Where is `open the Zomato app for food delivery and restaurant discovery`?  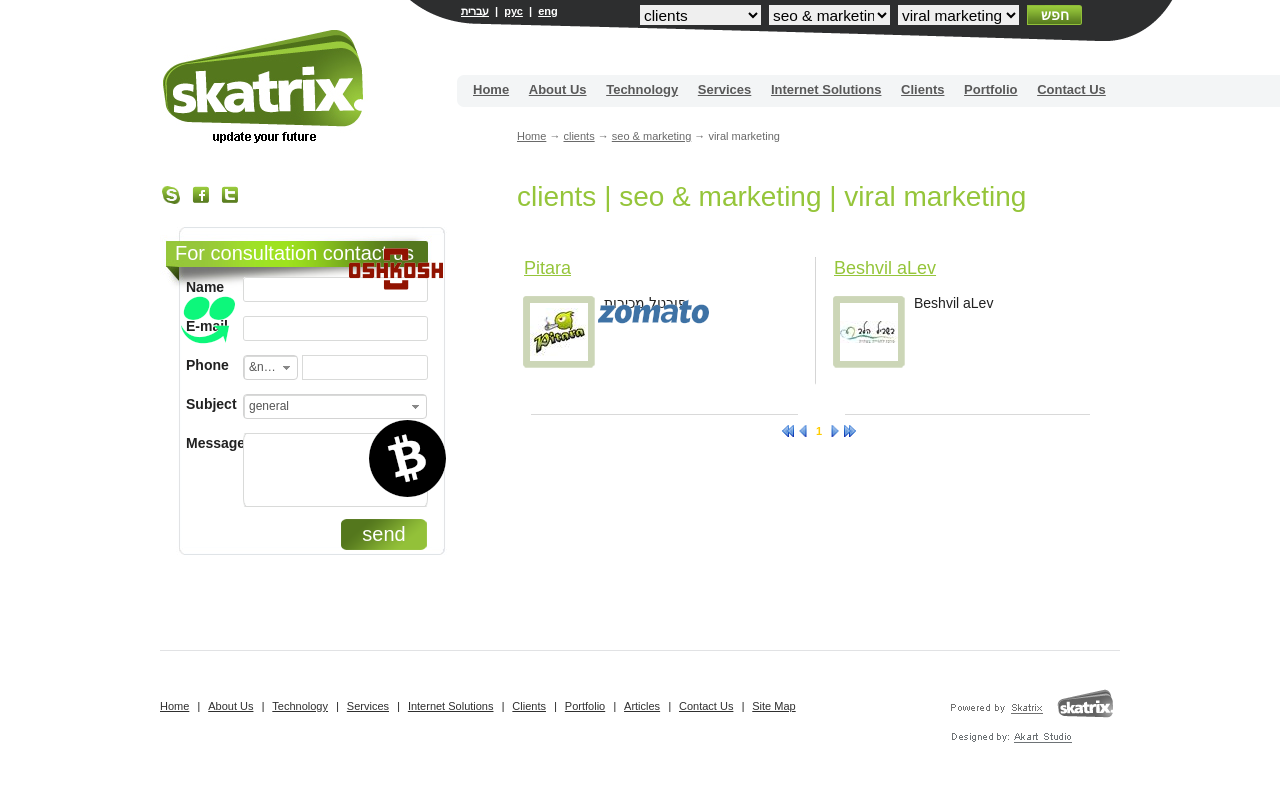
open the Zomato app for food delivery and restaurant discovery is located at coordinates (653, 311).